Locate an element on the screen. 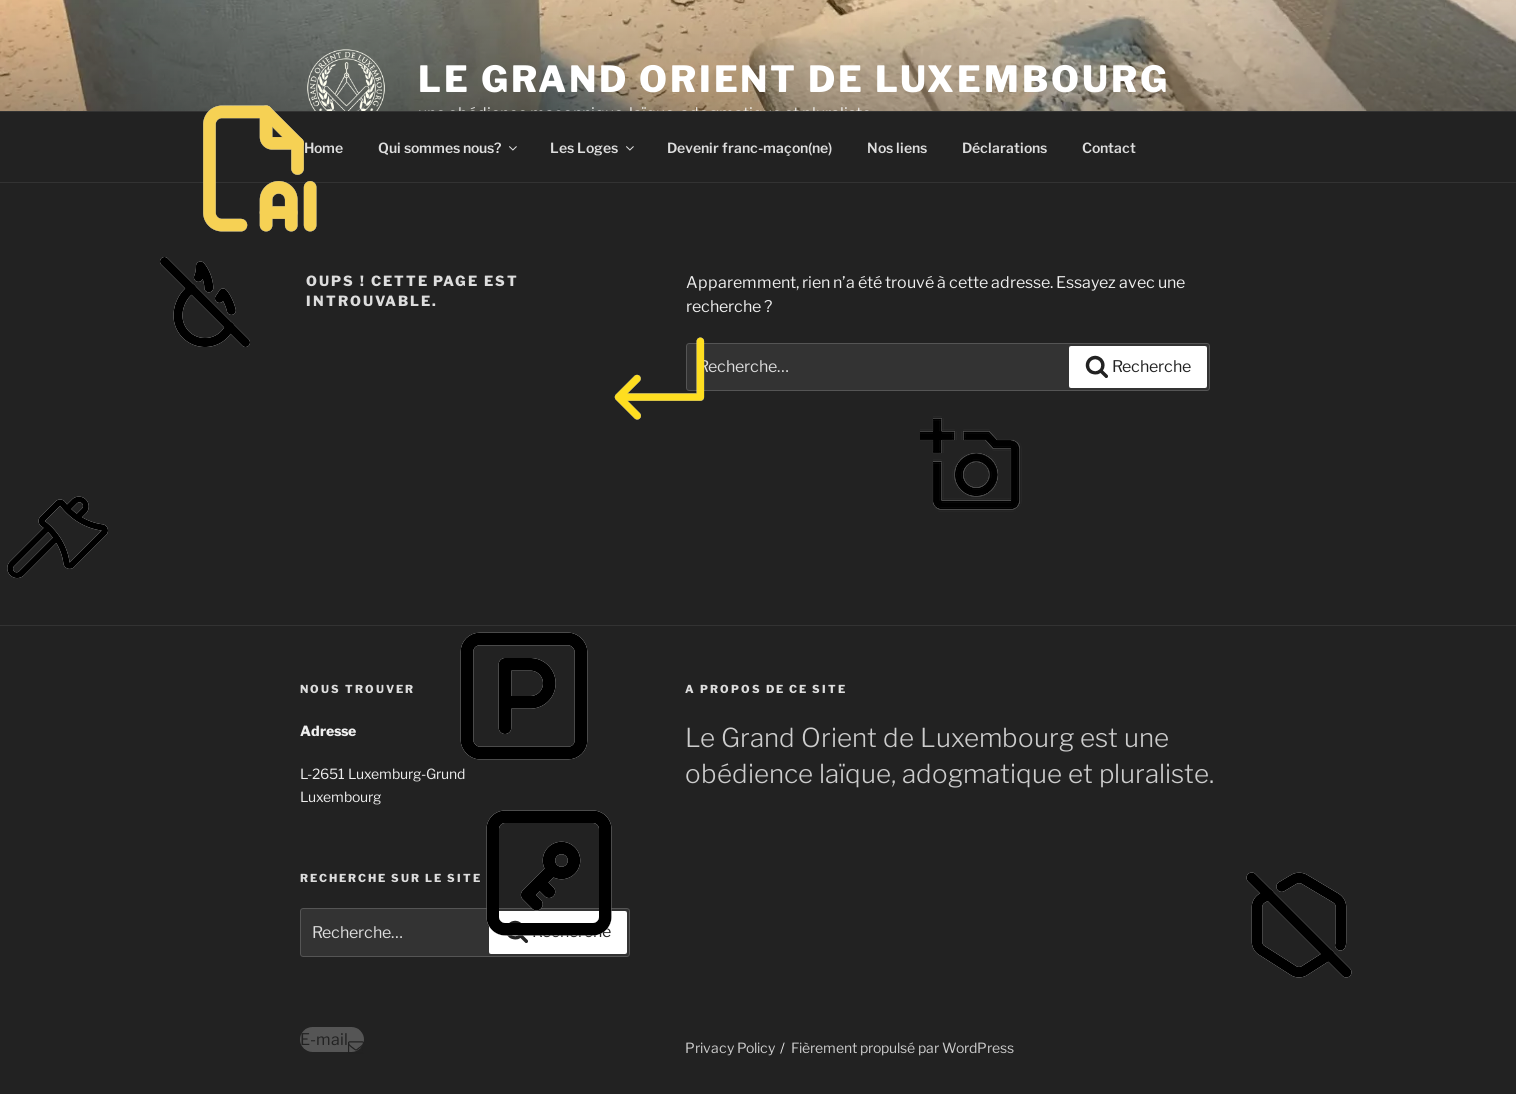 The image size is (1516, 1094). disable or deactivate a feature is located at coordinates (1299, 925).